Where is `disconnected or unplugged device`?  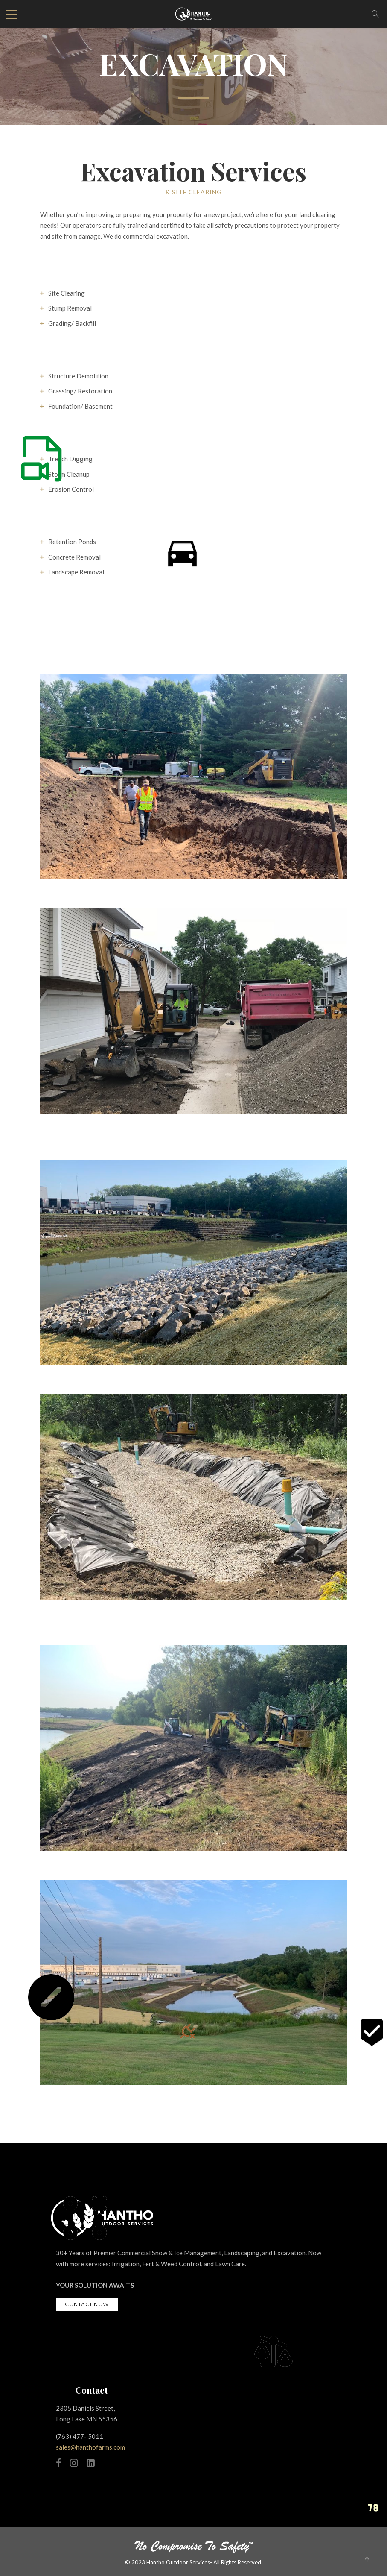 disconnected or unplugged device is located at coordinates (187, 2031).